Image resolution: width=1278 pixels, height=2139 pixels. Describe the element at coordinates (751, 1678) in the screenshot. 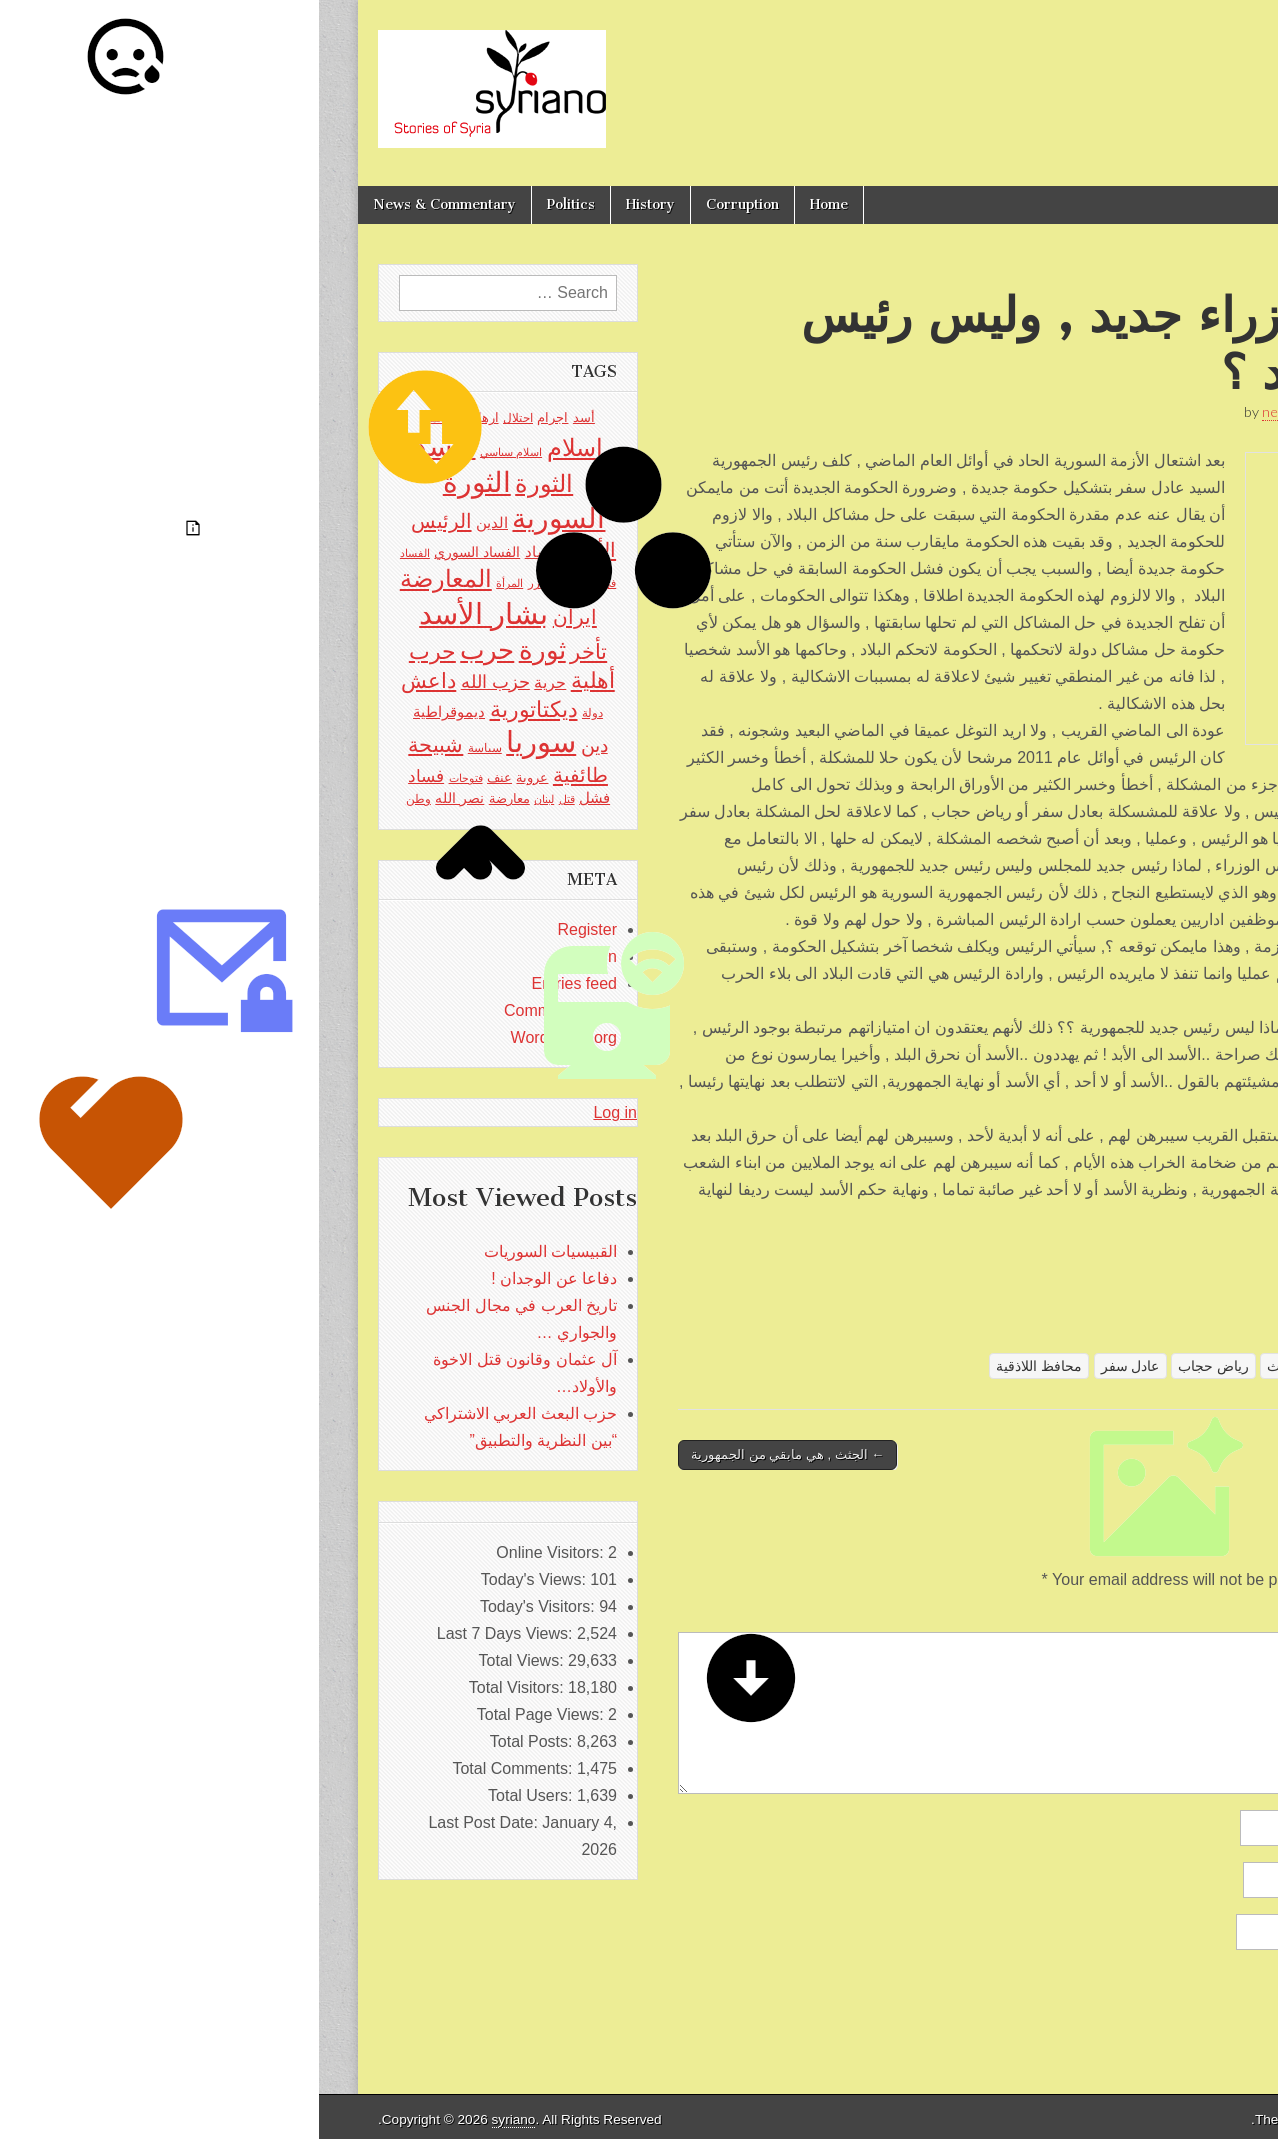

I see `download file or content` at that location.